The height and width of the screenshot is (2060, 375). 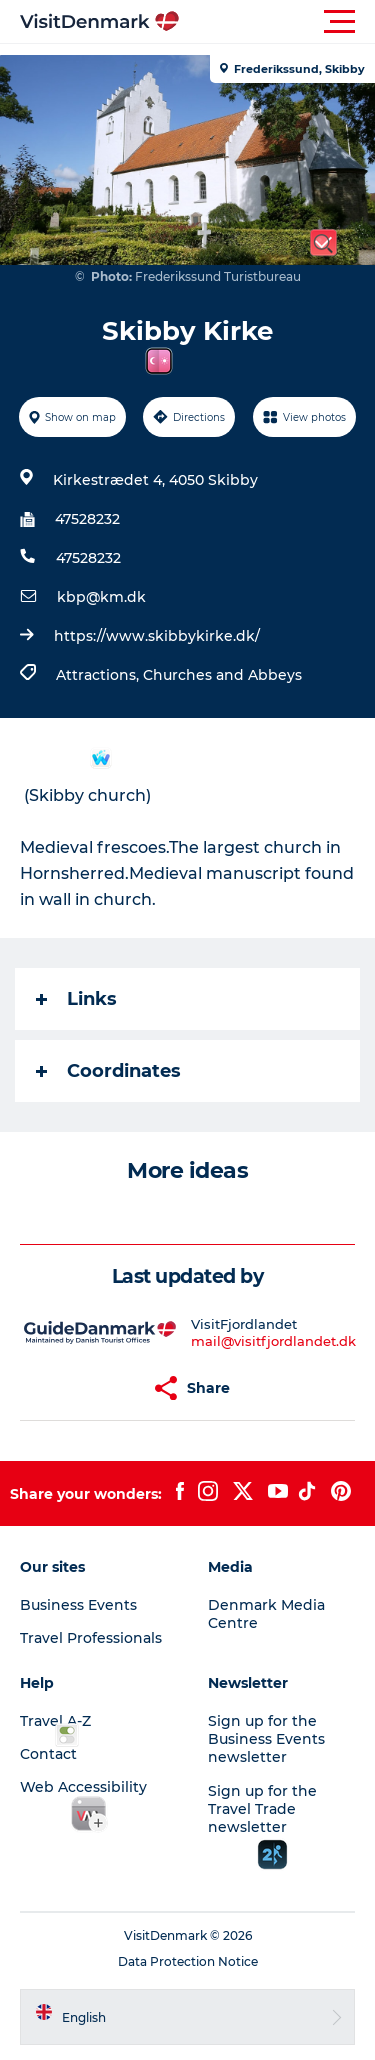 What do you see at coordinates (89, 1814) in the screenshot?
I see `create a new virtual machine` at bounding box center [89, 1814].